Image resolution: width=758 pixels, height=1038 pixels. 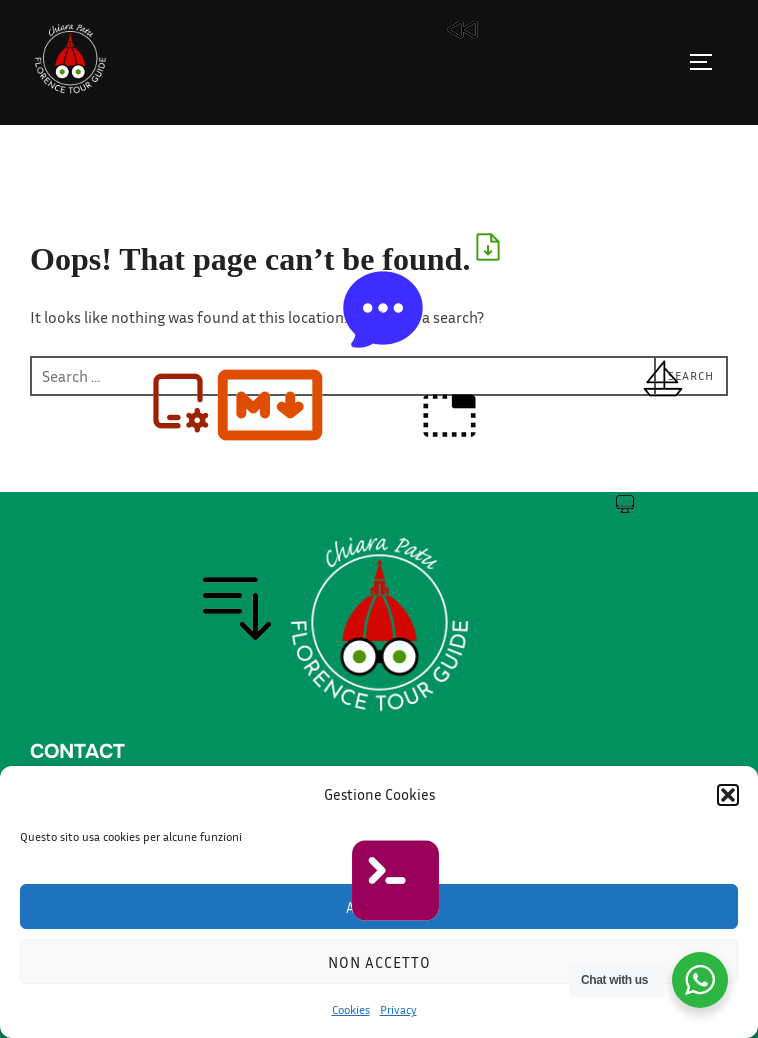 I want to click on open command line or terminal, so click(x=395, y=880).